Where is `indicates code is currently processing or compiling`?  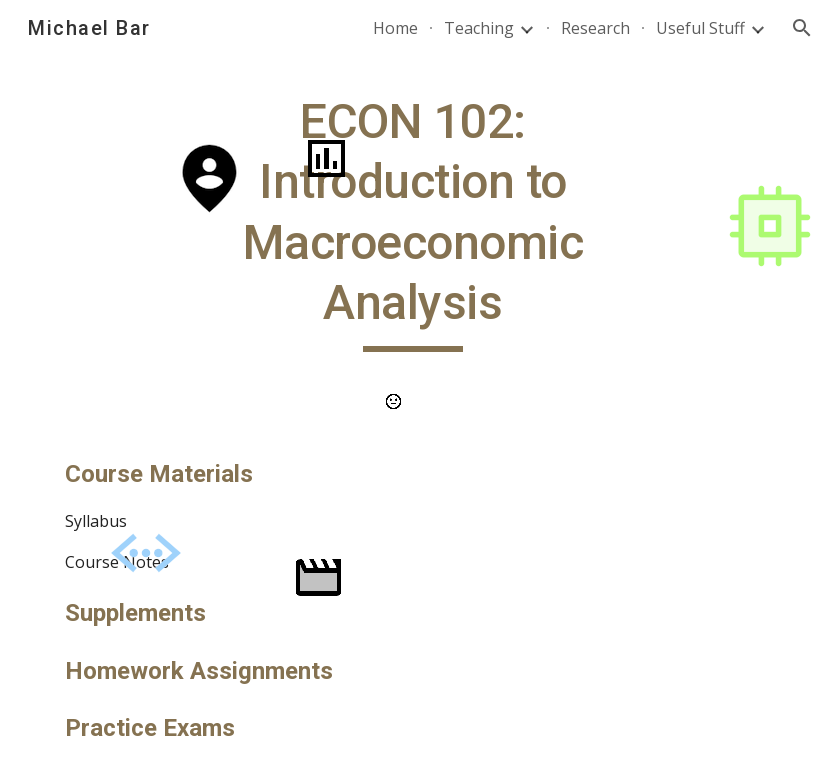
indicates code is currently processing or compiling is located at coordinates (146, 553).